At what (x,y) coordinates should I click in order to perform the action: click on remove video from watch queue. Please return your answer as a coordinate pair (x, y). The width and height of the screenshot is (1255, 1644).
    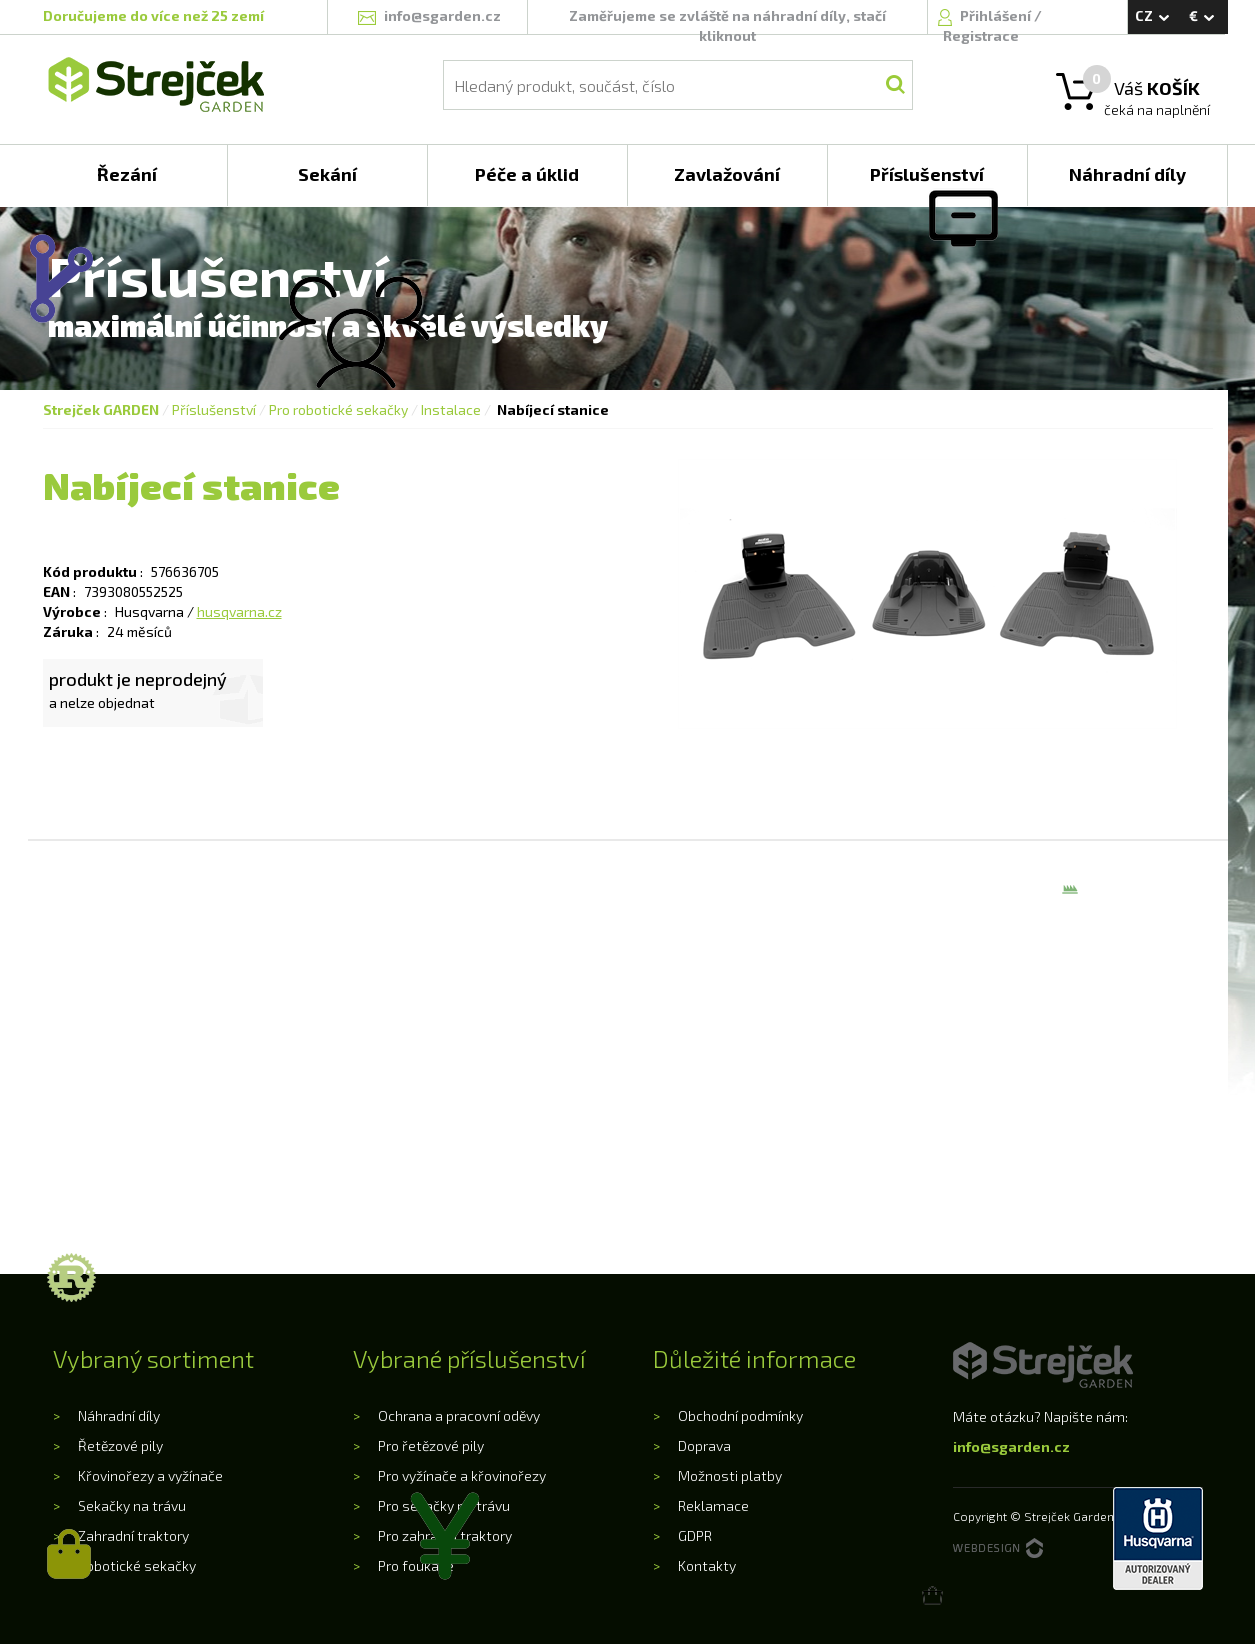
    Looking at the image, I should click on (963, 218).